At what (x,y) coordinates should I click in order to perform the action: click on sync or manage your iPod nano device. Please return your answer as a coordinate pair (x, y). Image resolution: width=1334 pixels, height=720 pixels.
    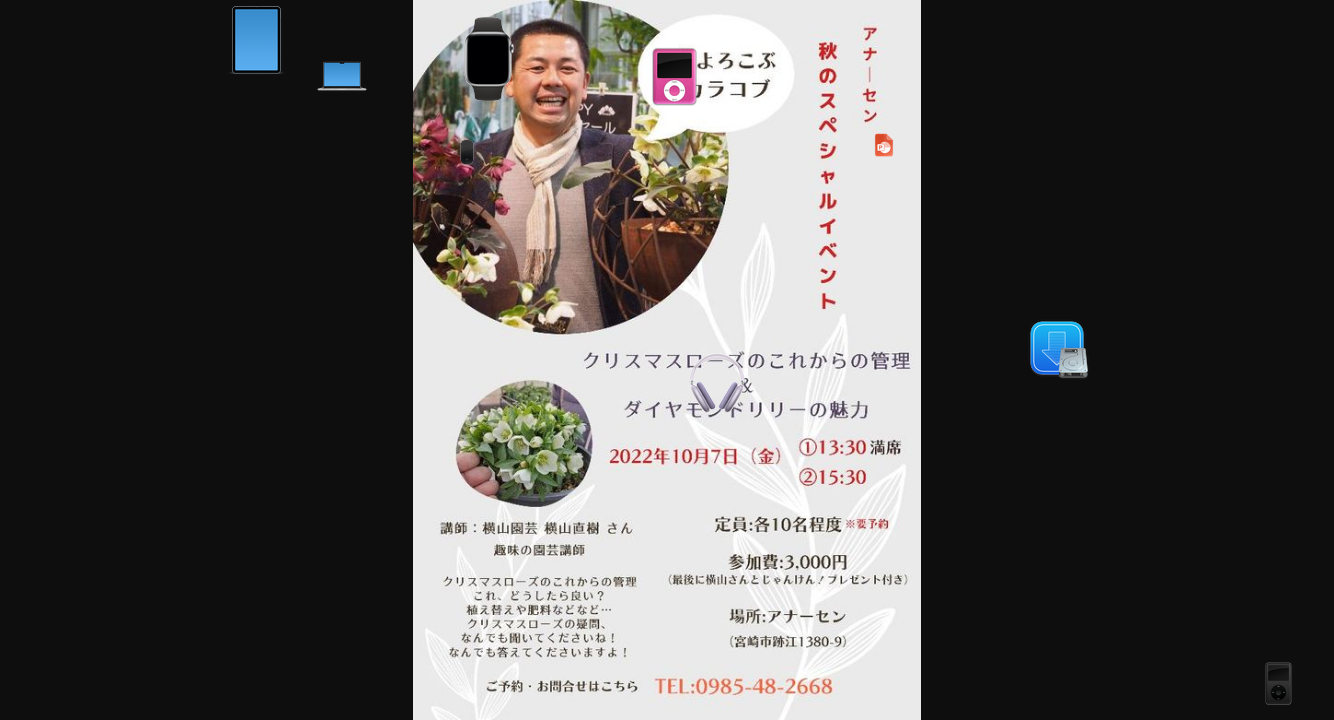
    Looking at the image, I should click on (674, 63).